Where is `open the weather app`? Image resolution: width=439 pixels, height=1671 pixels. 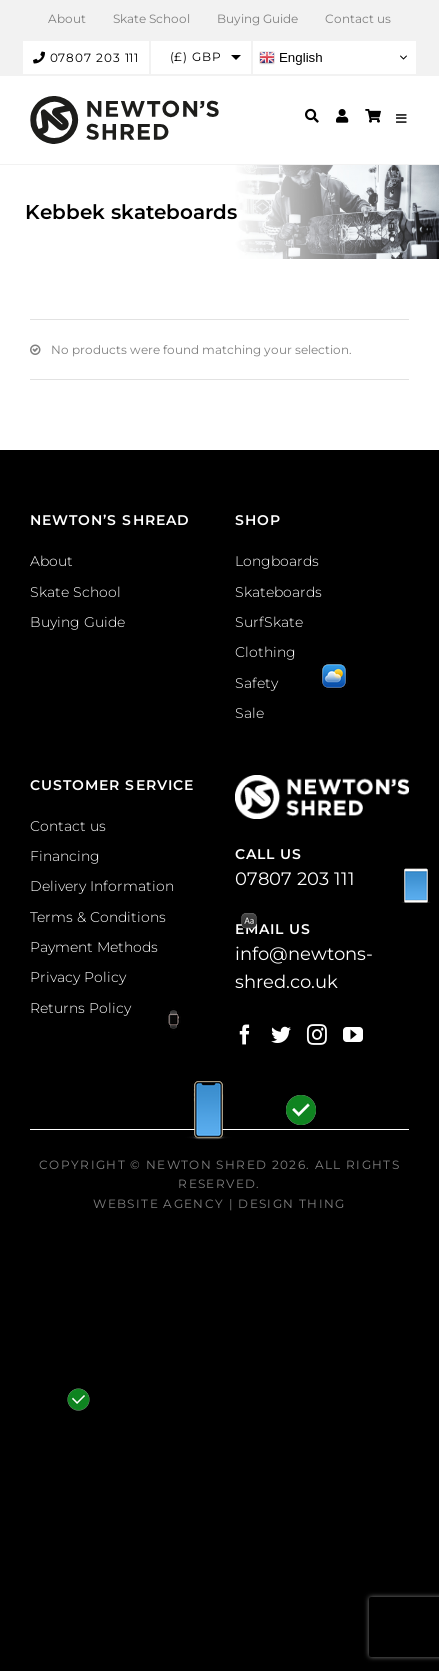
open the weather app is located at coordinates (334, 676).